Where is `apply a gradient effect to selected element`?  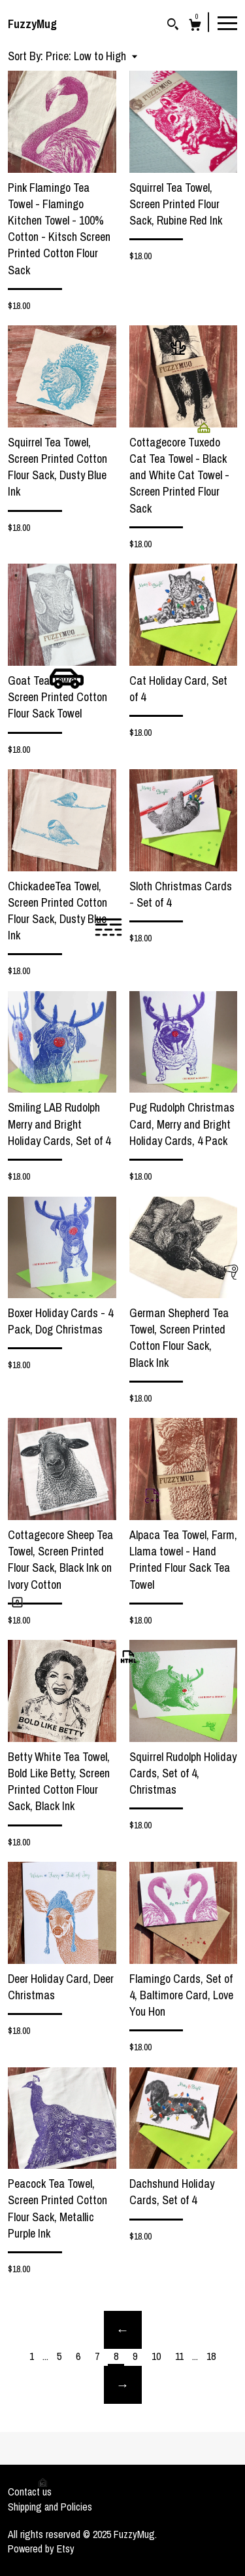
apply a gradient effect to selected element is located at coordinates (108, 928).